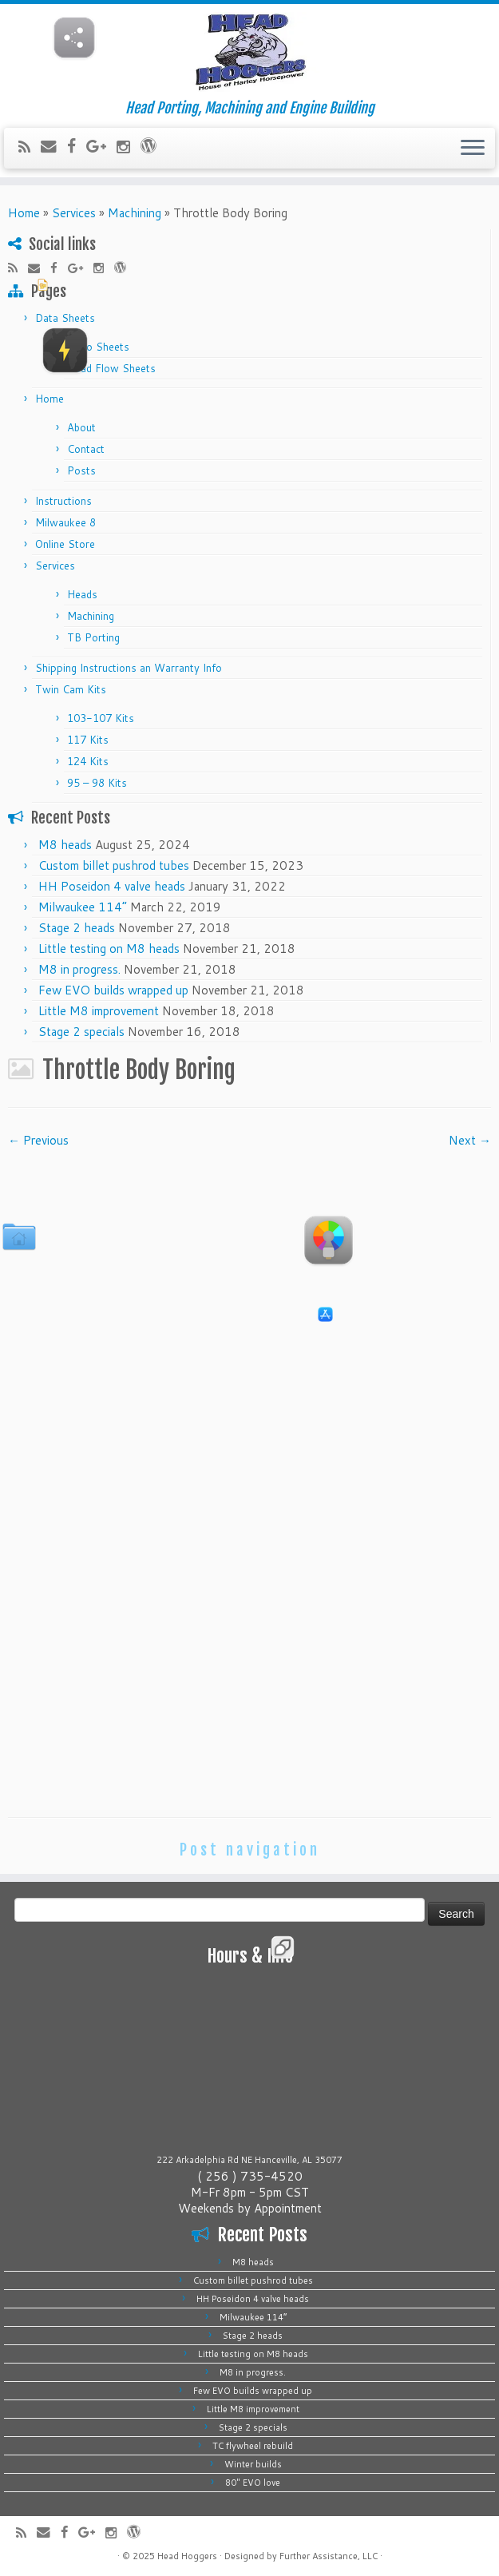  I want to click on open OpenRGB lighting control application, so click(328, 1240).